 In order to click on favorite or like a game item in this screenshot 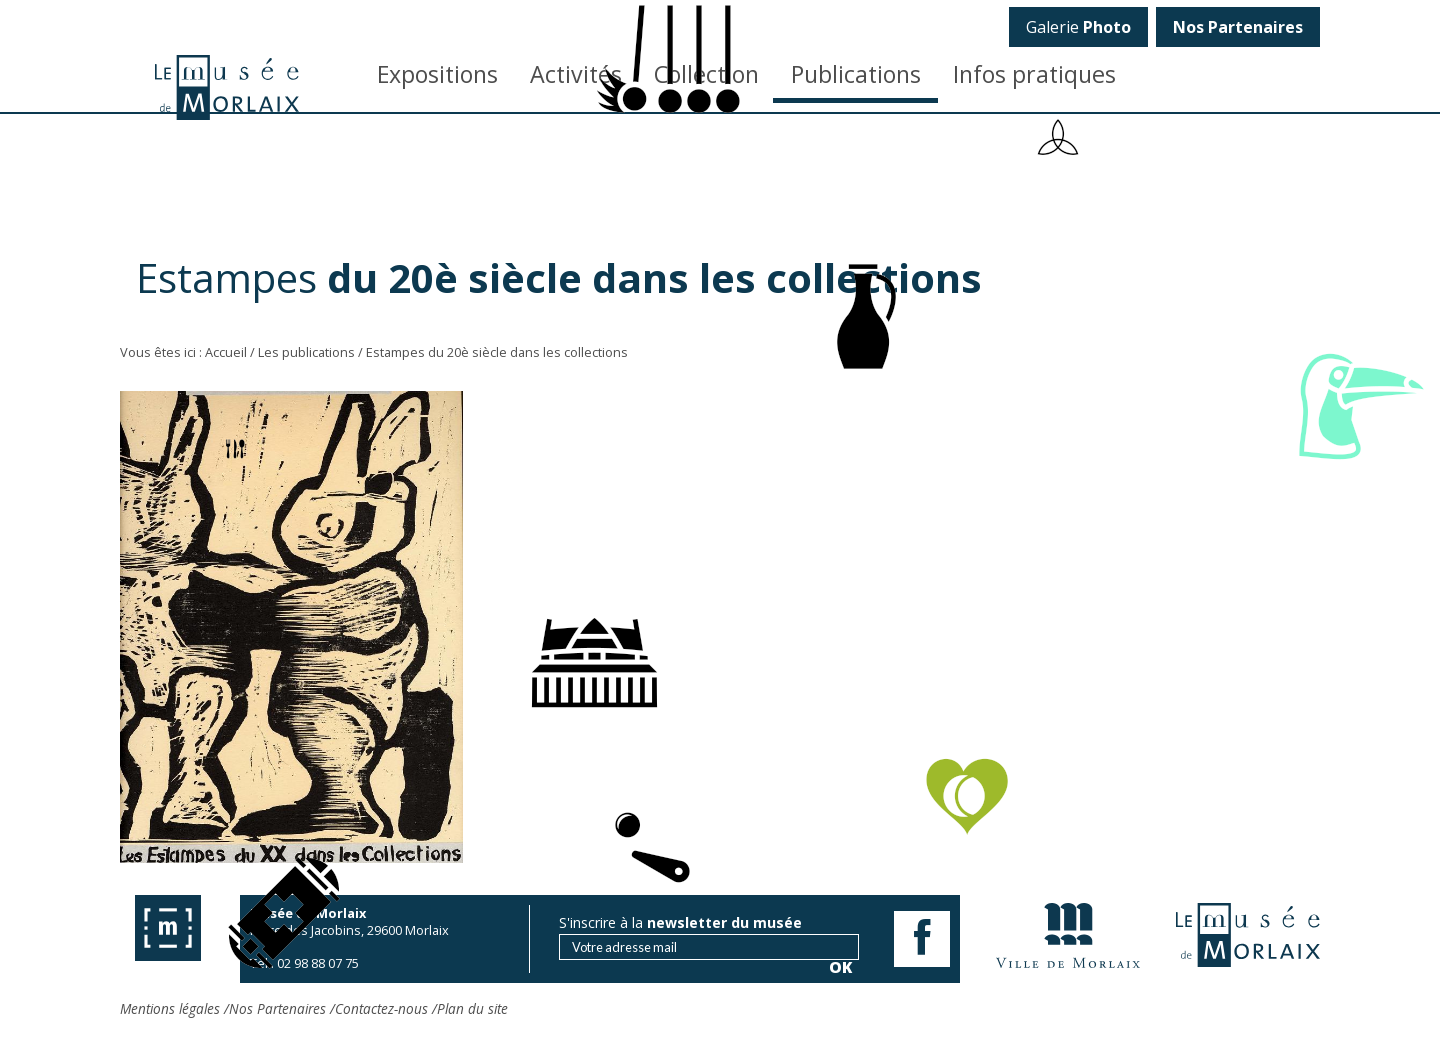, I will do `click(967, 796)`.